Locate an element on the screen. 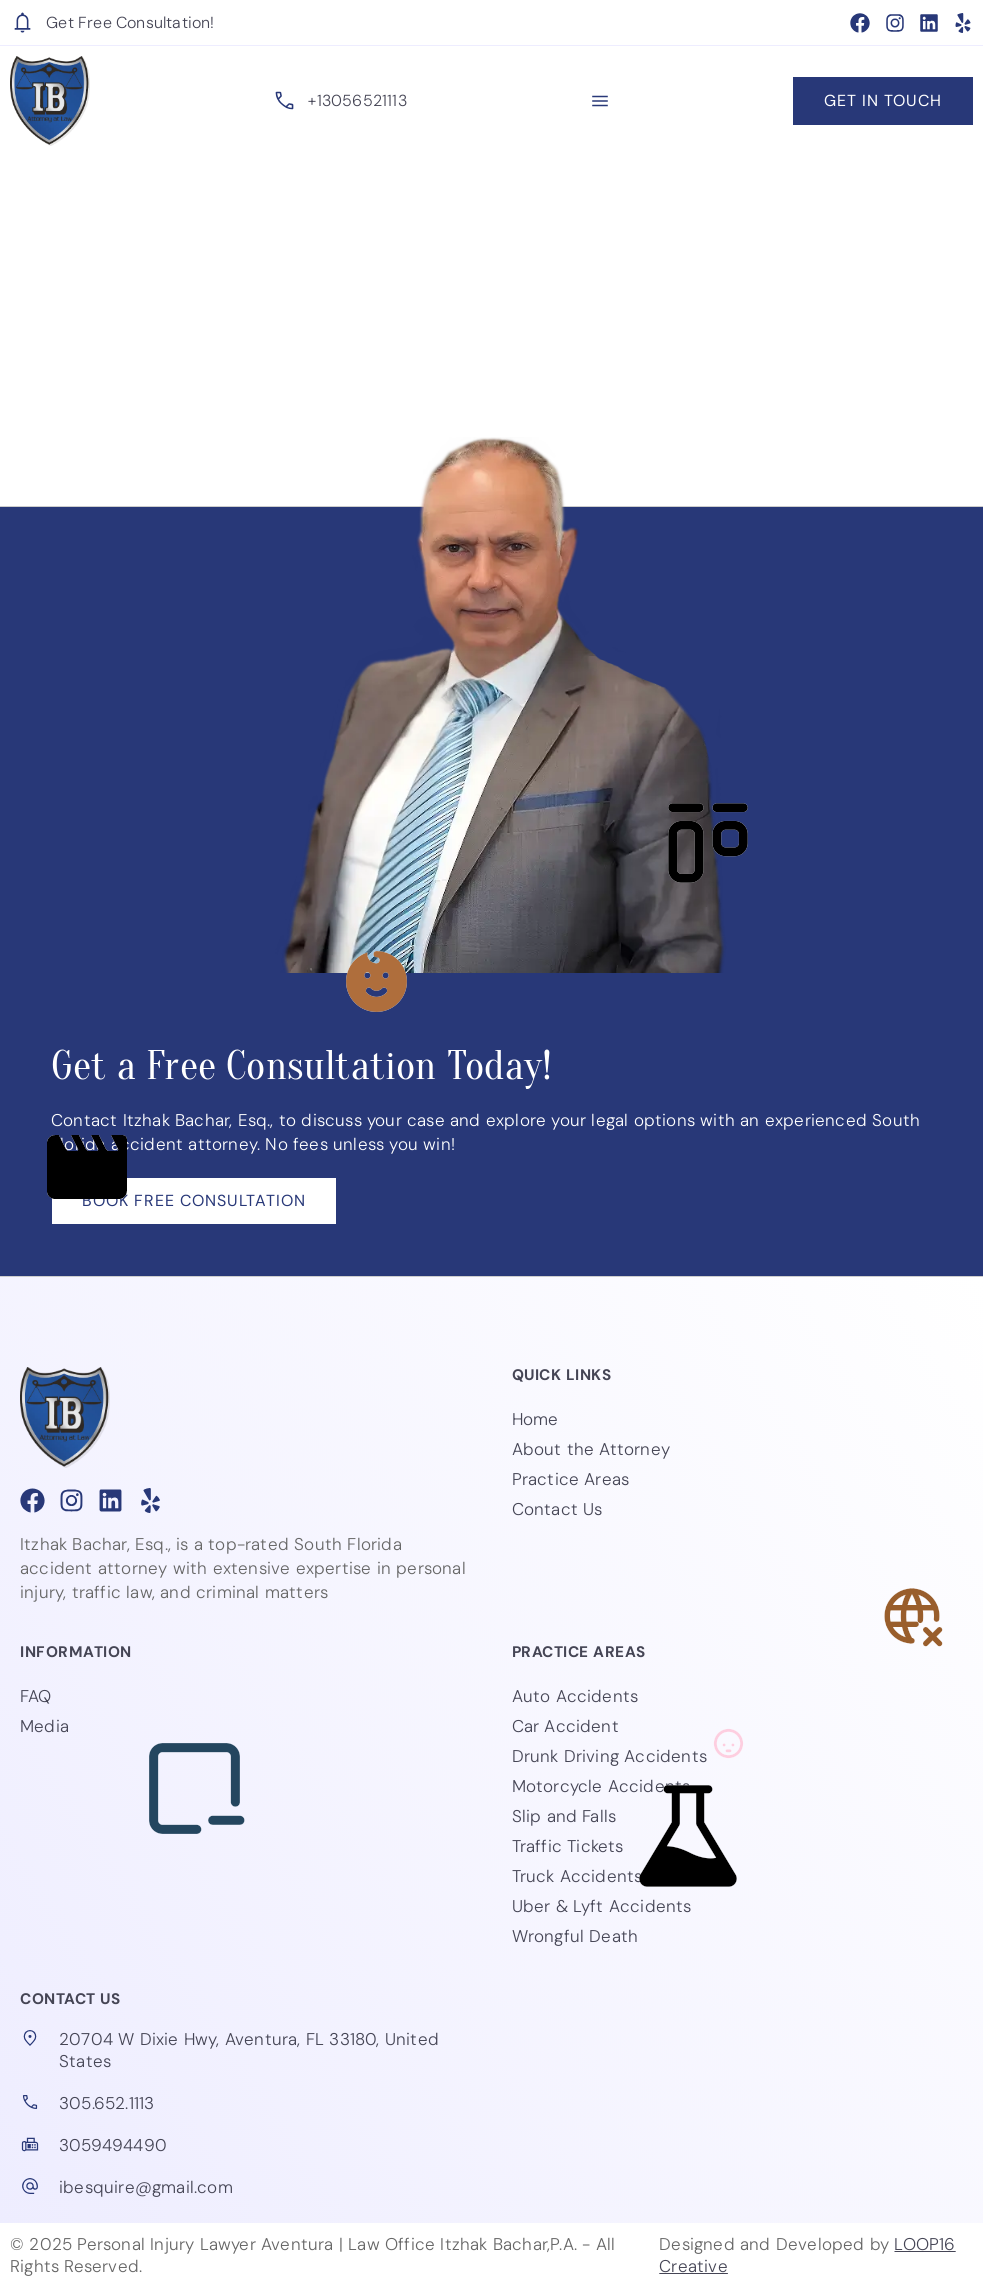 The image size is (983, 2287). indicates no internet connection is located at coordinates (912, 1616).